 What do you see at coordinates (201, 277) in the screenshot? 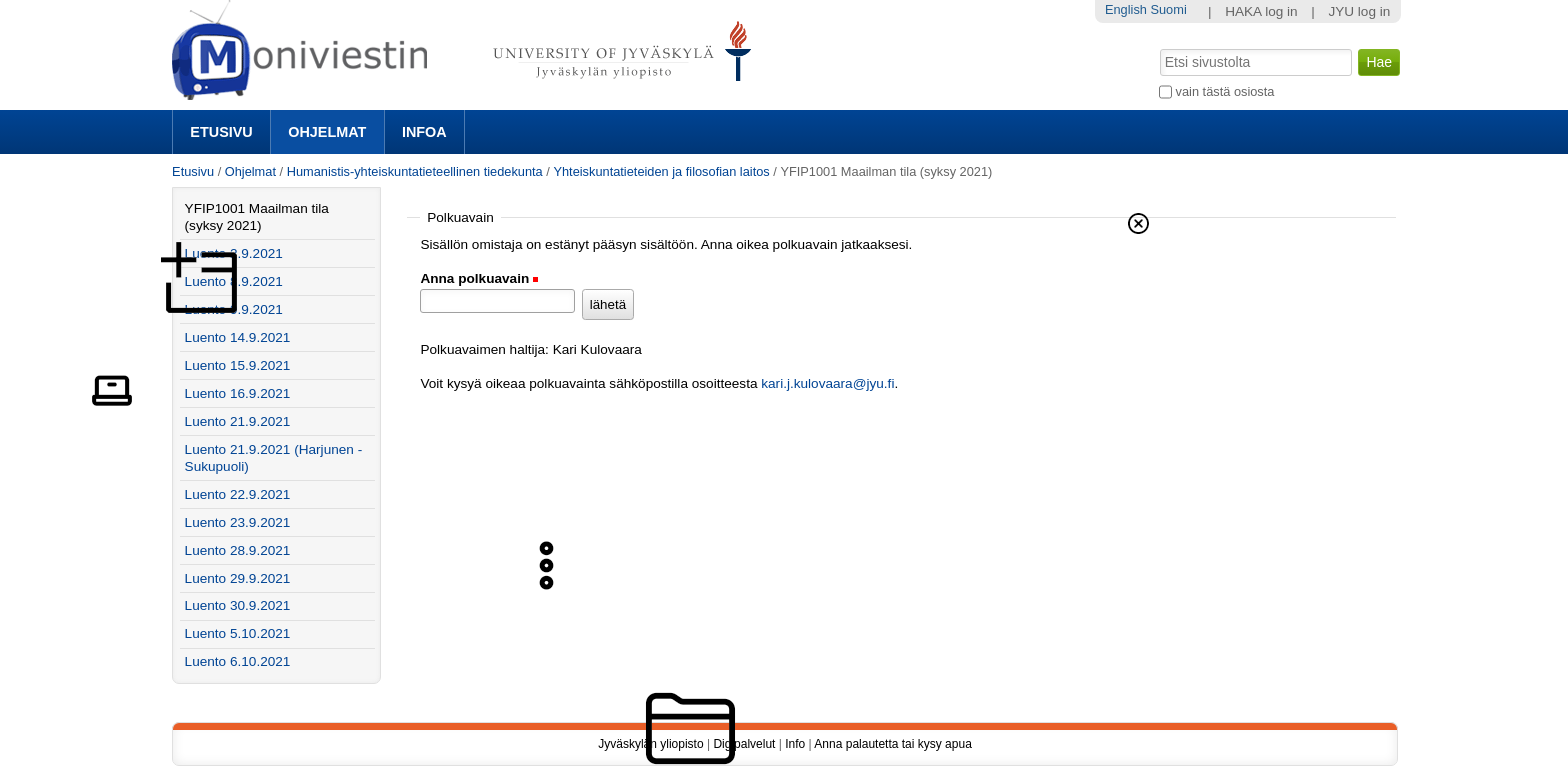
I see `open a new empty window` at bounding box center [201, 277].